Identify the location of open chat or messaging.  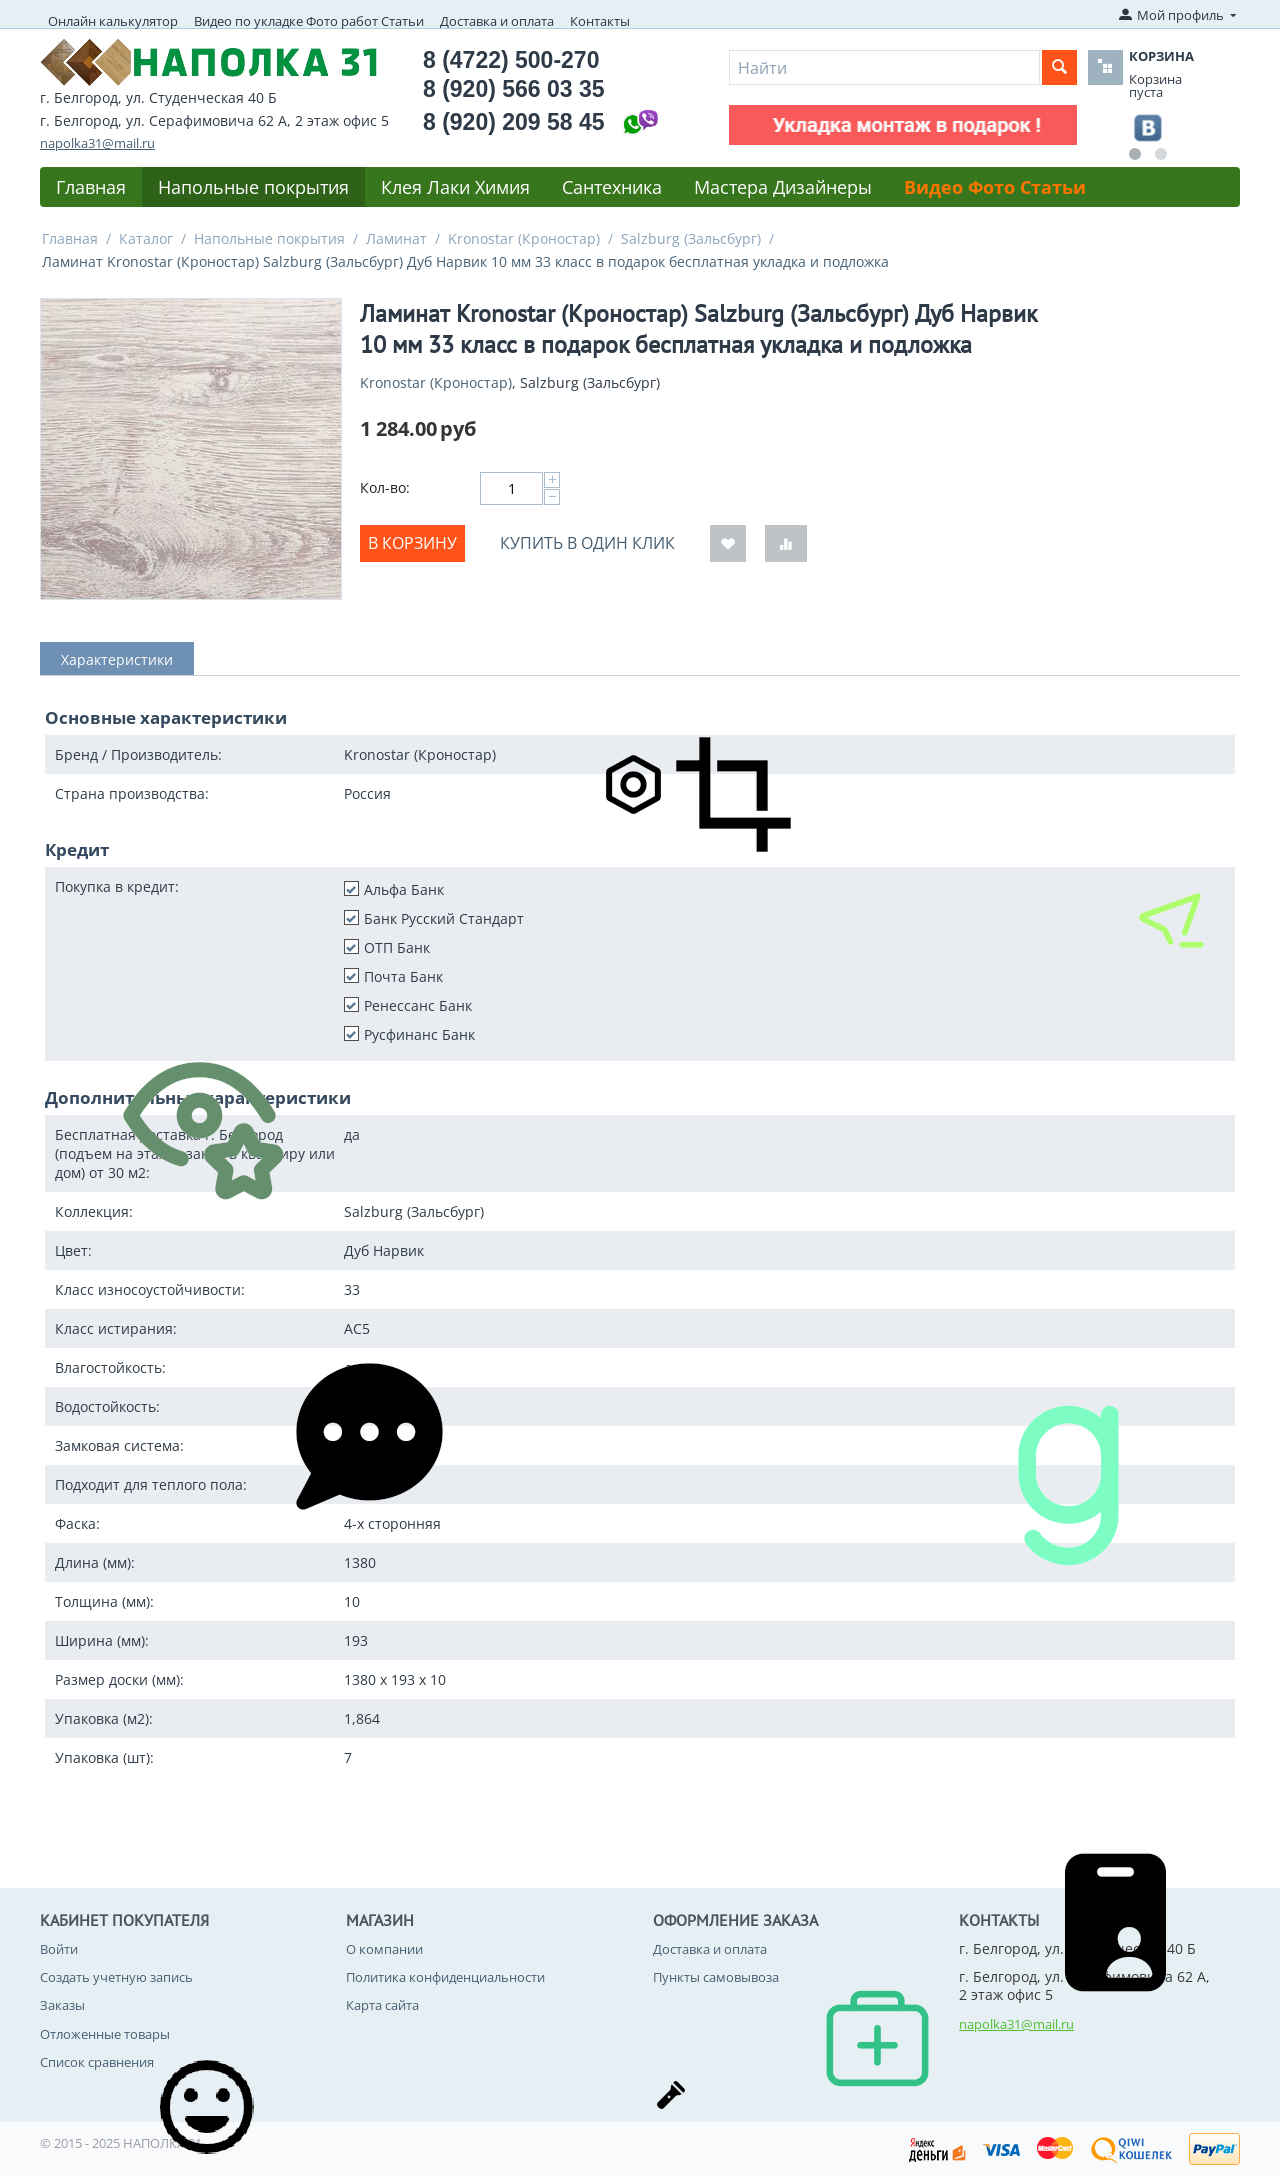
(369, 1436).